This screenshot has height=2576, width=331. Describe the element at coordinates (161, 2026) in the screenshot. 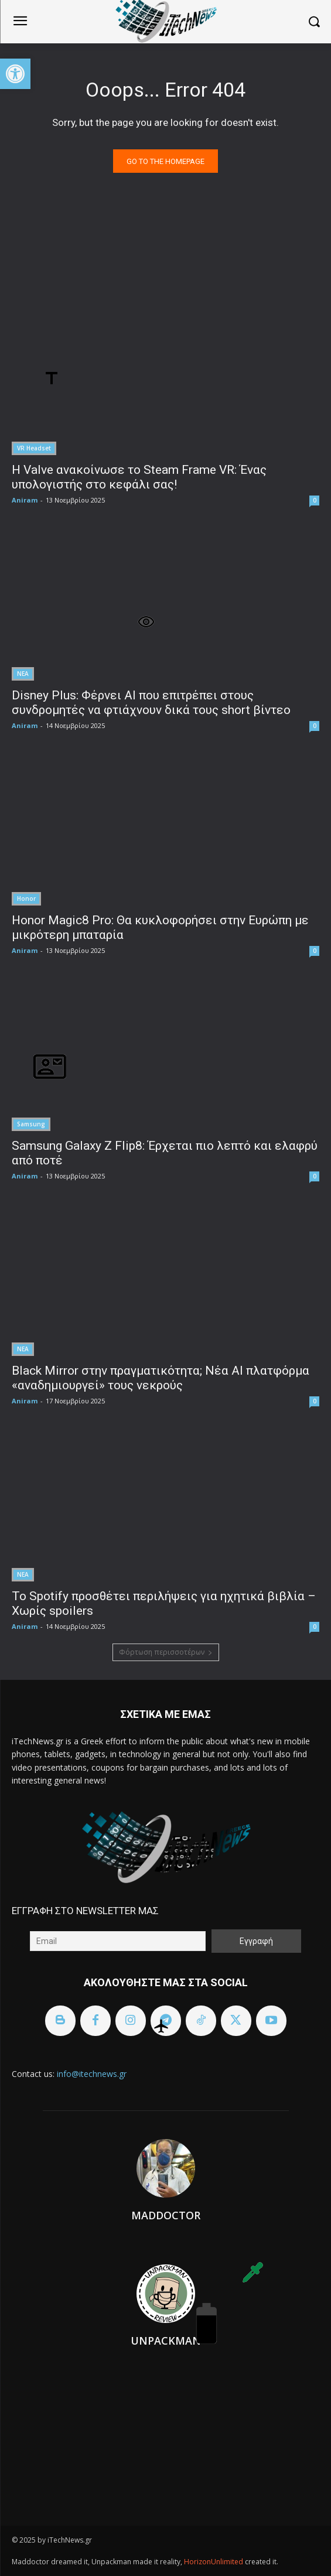

I see `enable airplane mode` at that location.